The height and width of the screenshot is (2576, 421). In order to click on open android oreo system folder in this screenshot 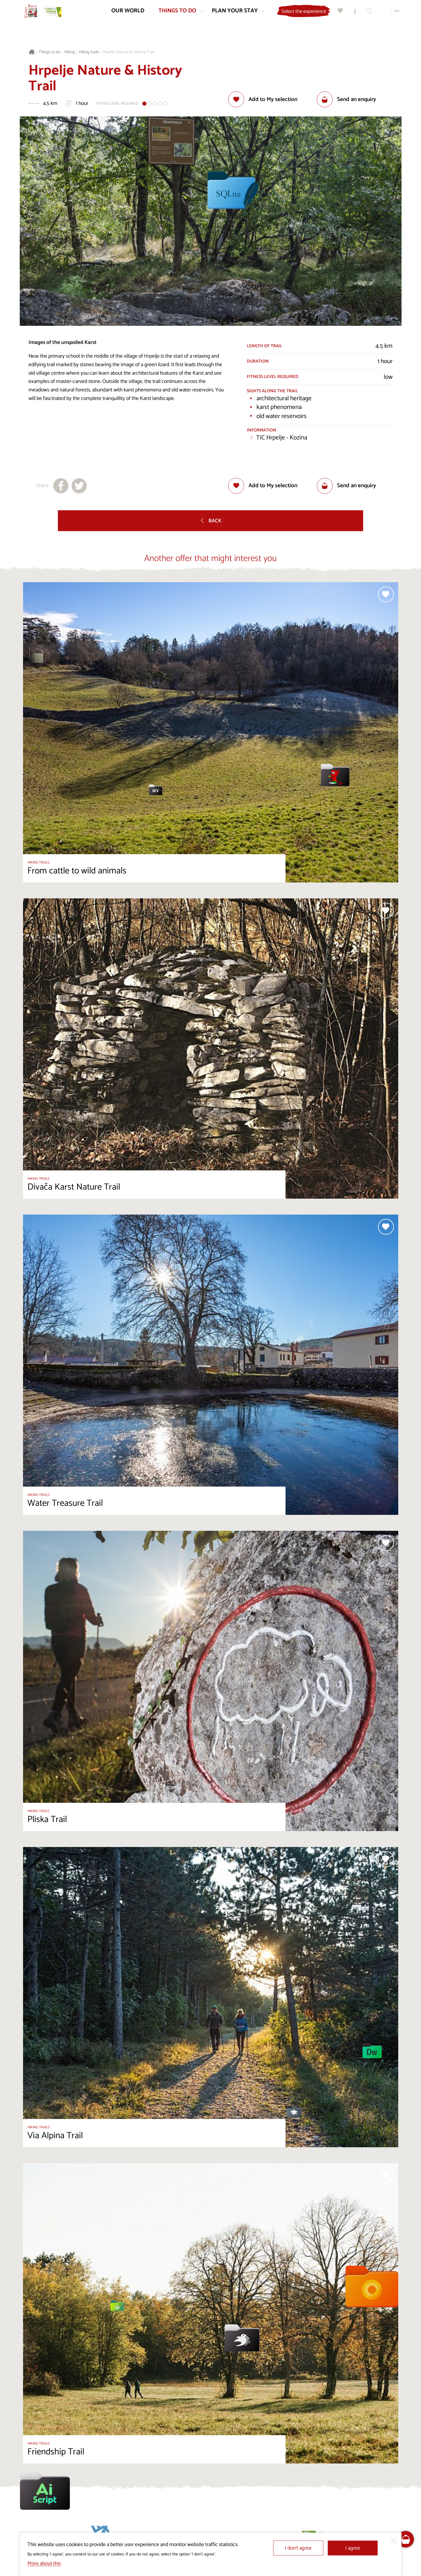, I will do `click(372, 2288)`.